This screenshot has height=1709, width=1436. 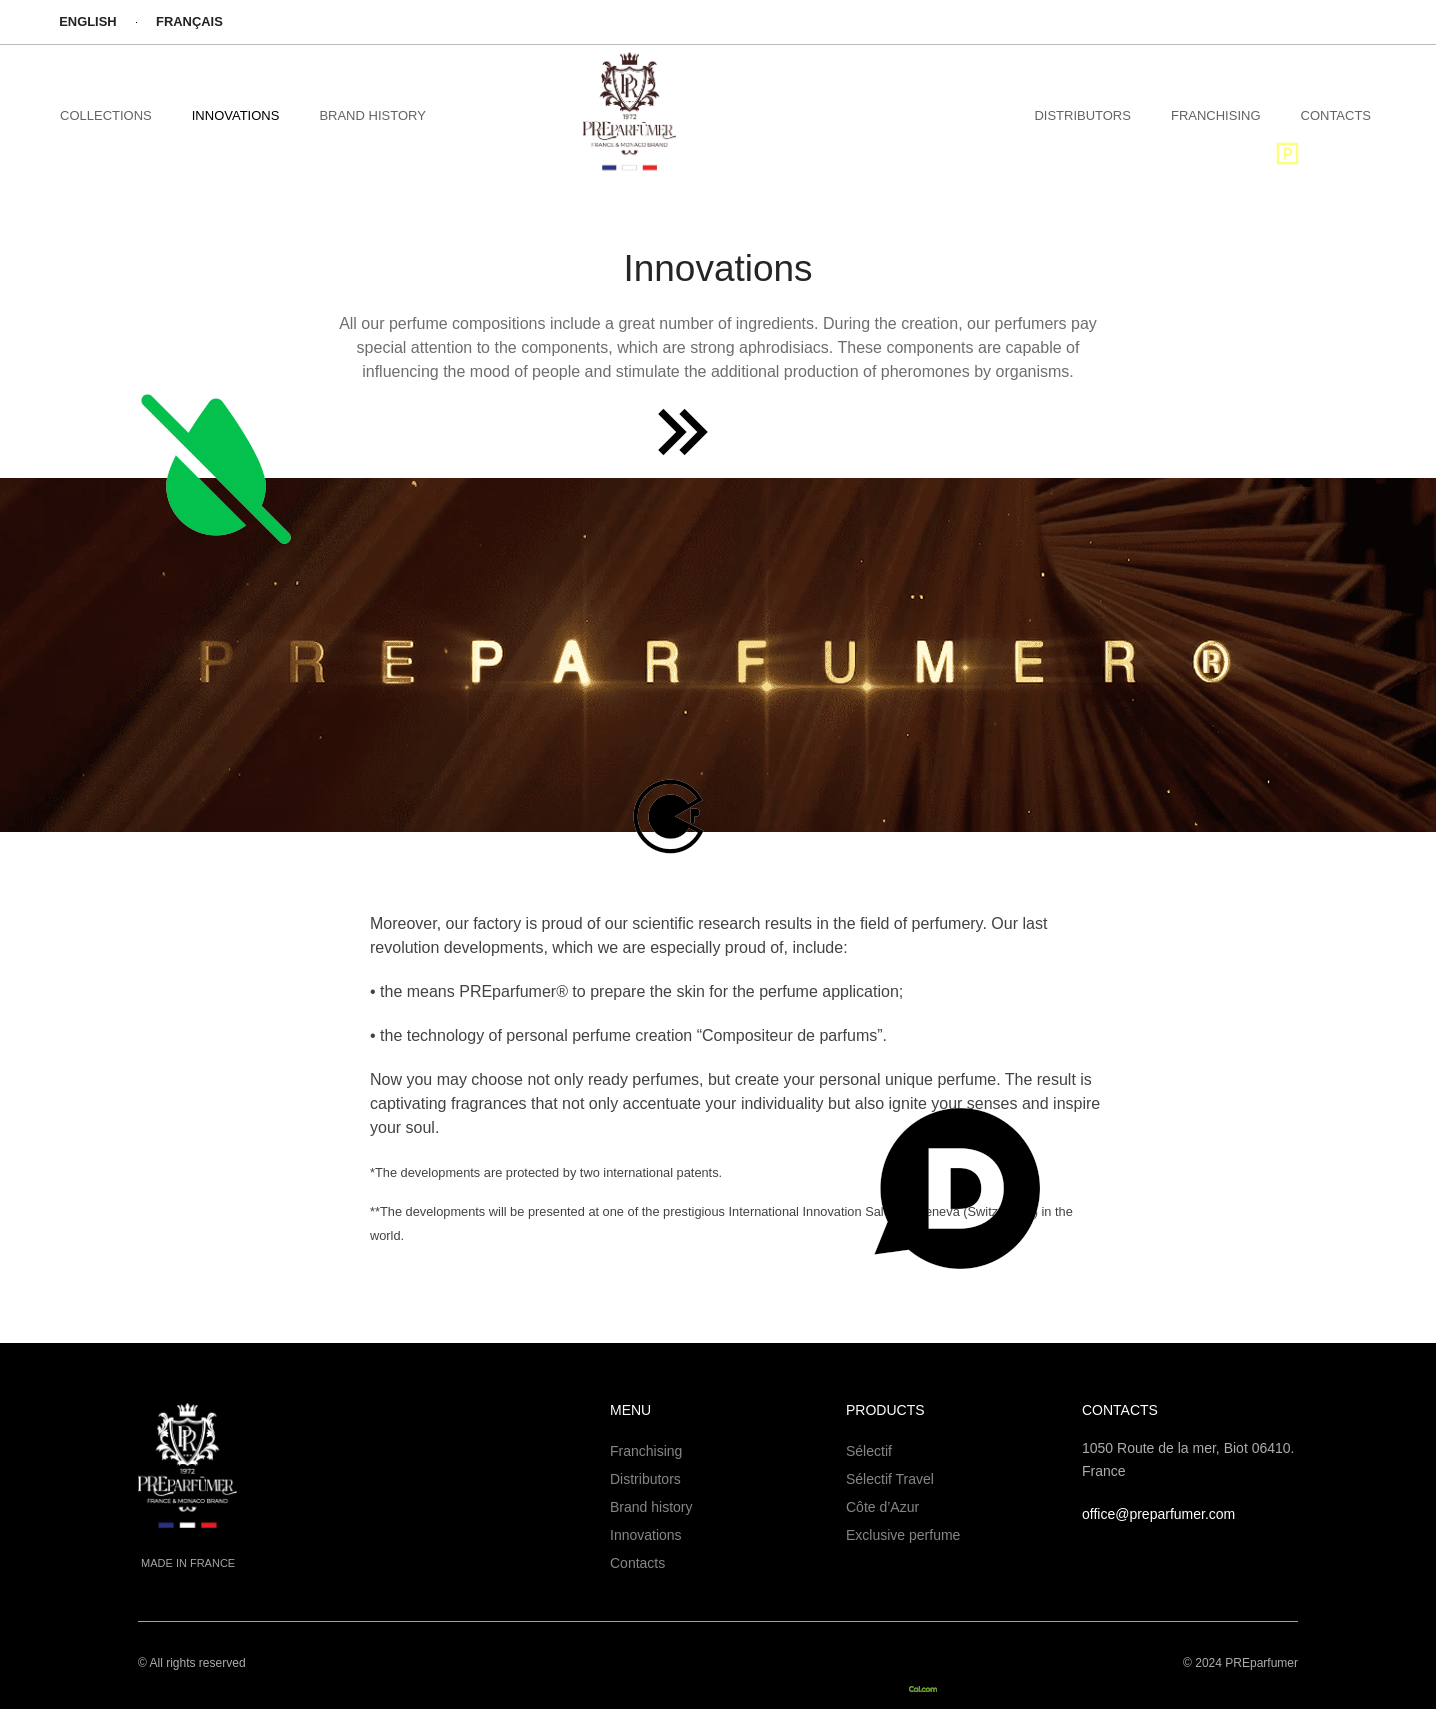 I want to click on disqus commenting platform logo, so click(x=959, y=1188).